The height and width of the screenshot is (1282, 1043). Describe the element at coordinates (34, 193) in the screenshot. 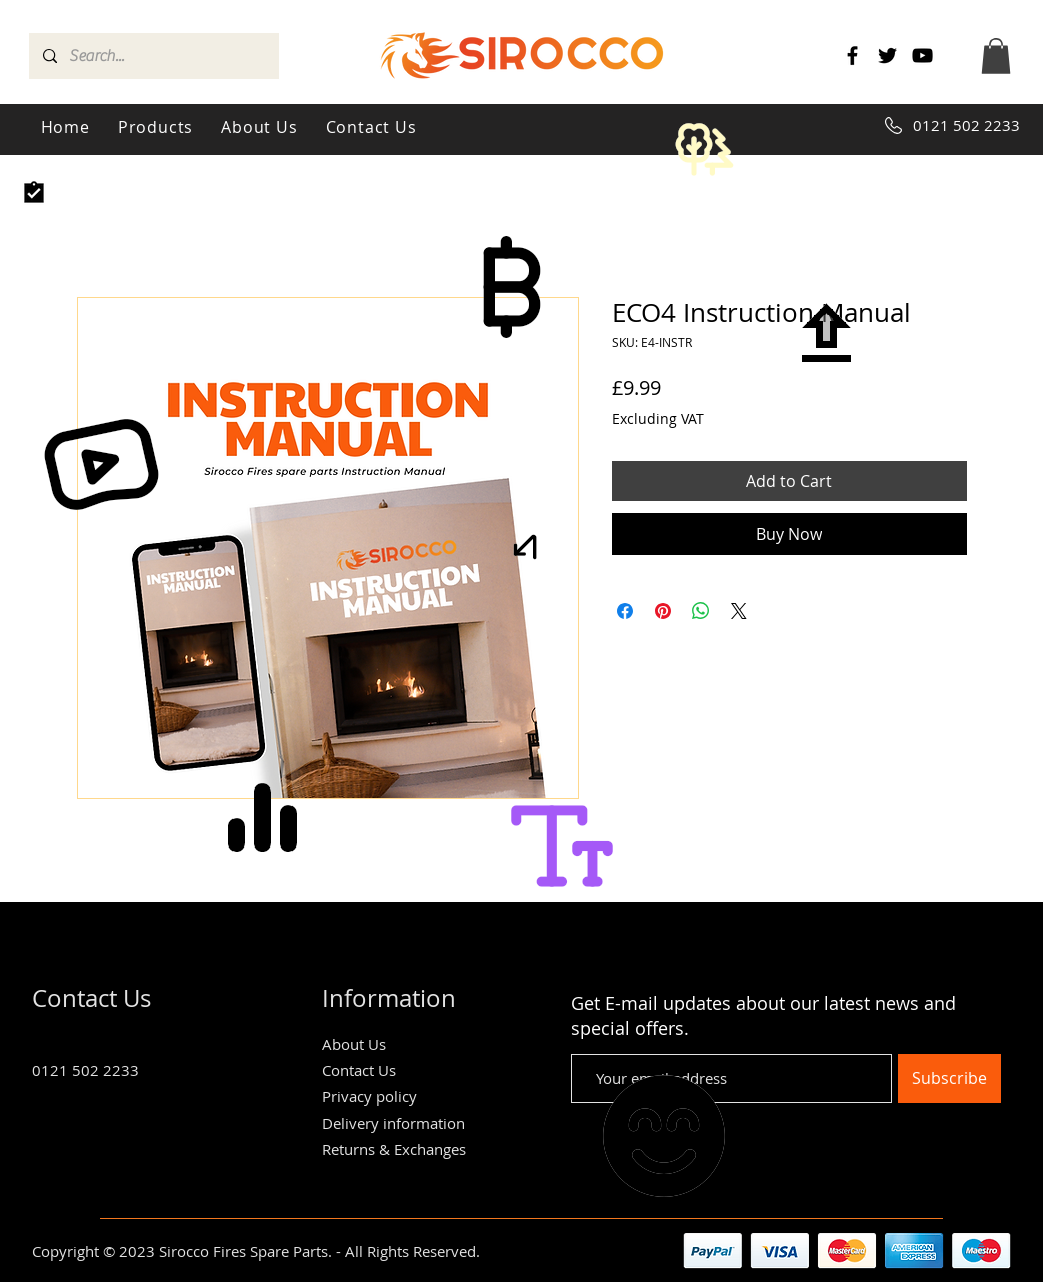

I see `mark task or assignment as complete` at that location.